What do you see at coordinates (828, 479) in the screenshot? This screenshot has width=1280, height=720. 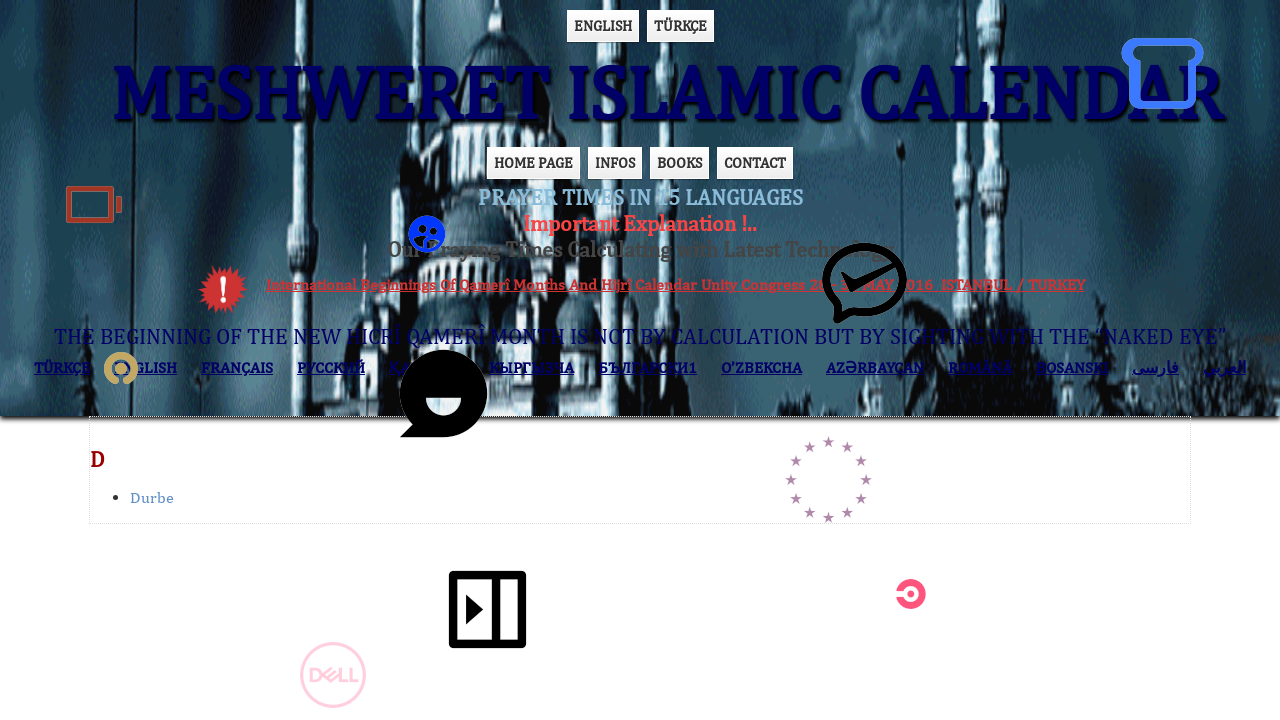 I see `indicates EU-related content or services` at bounding box center [828, 479].